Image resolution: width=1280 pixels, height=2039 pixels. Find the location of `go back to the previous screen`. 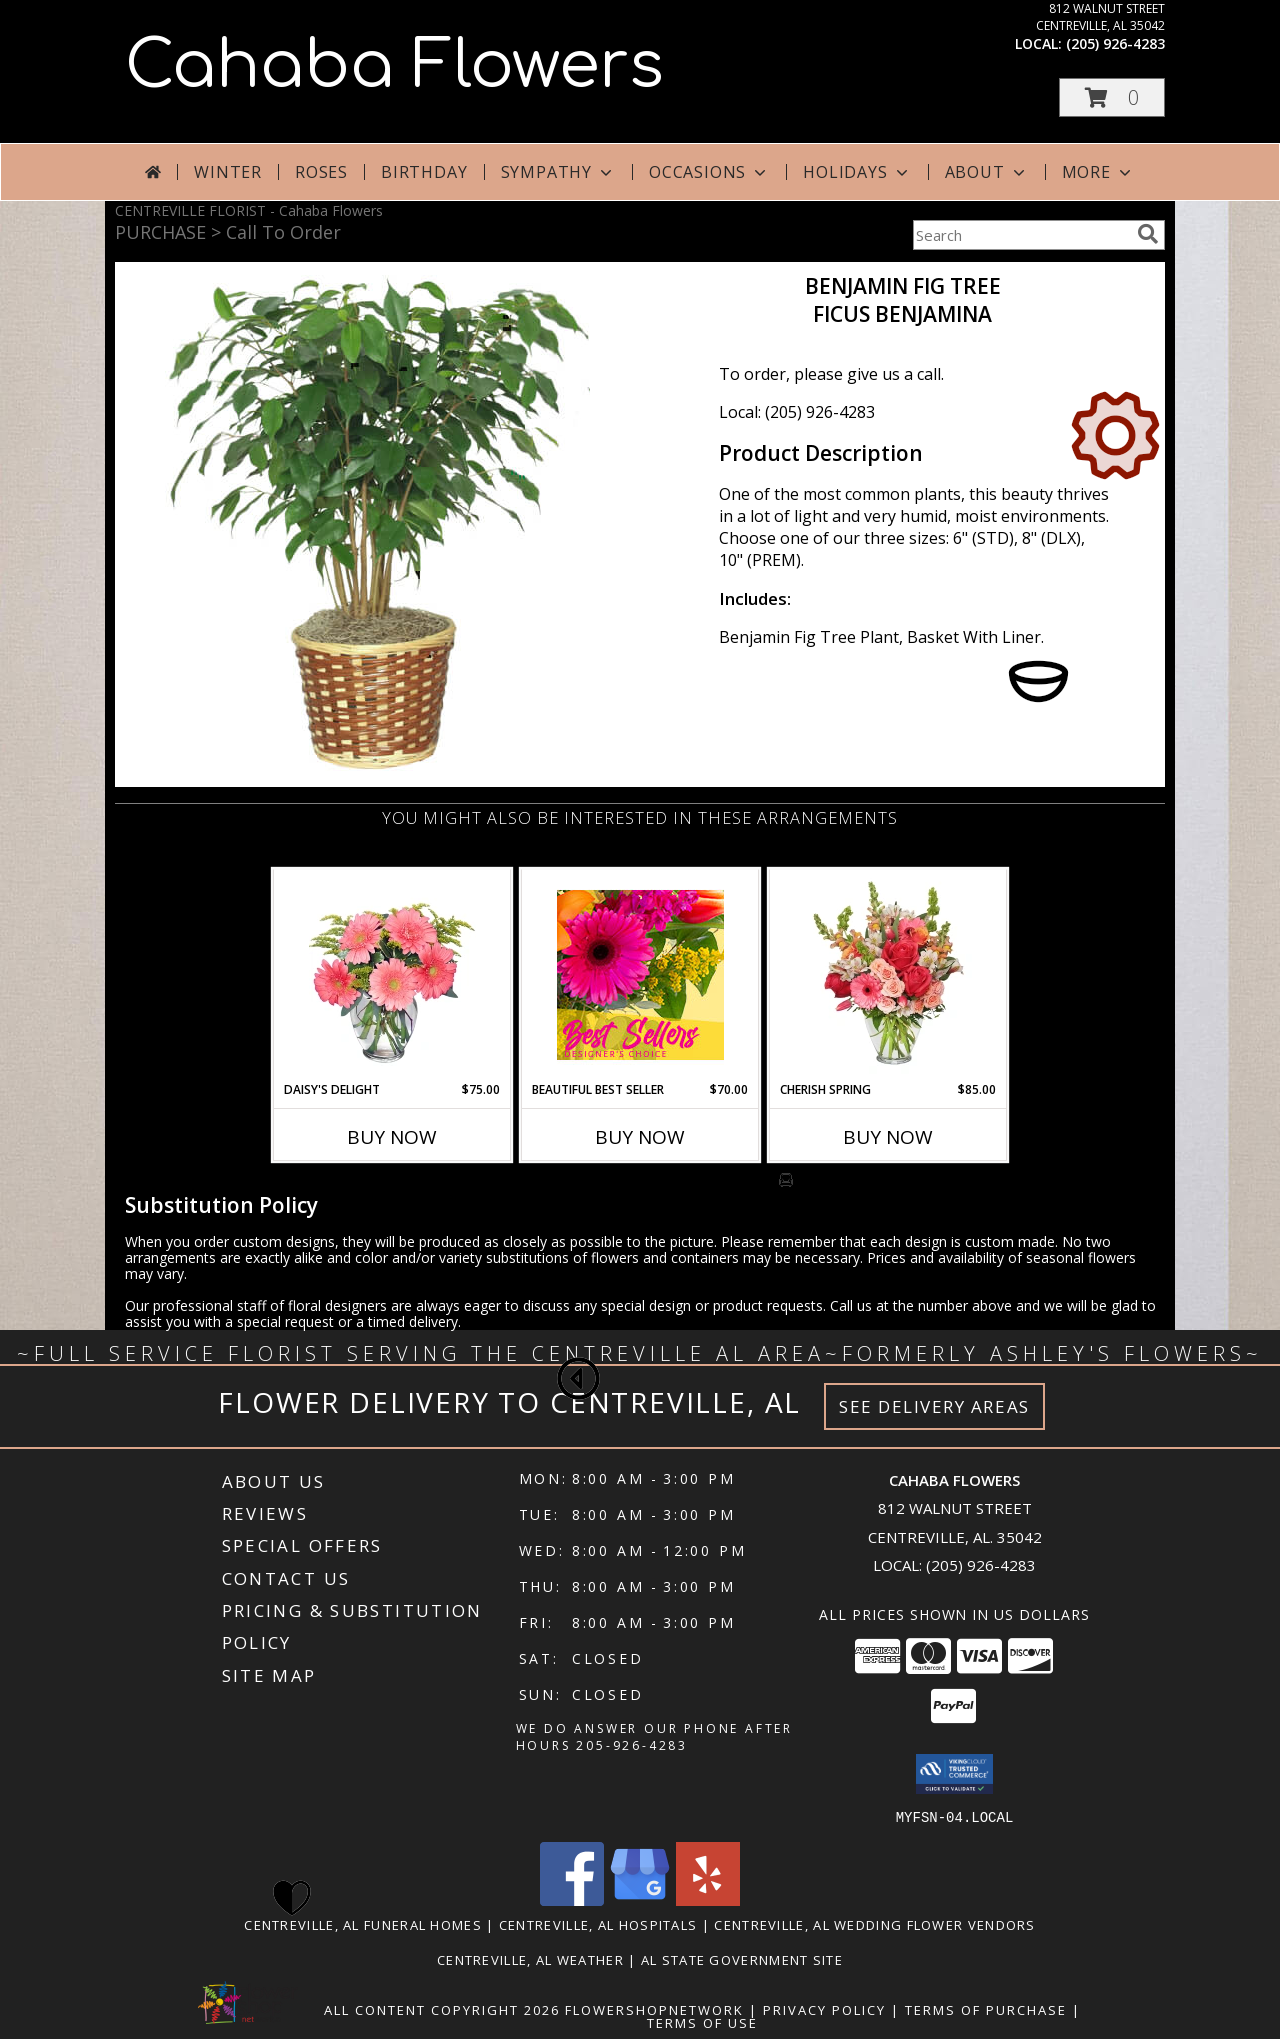

go back to the previous screen is located at coordinates (578, 1378).